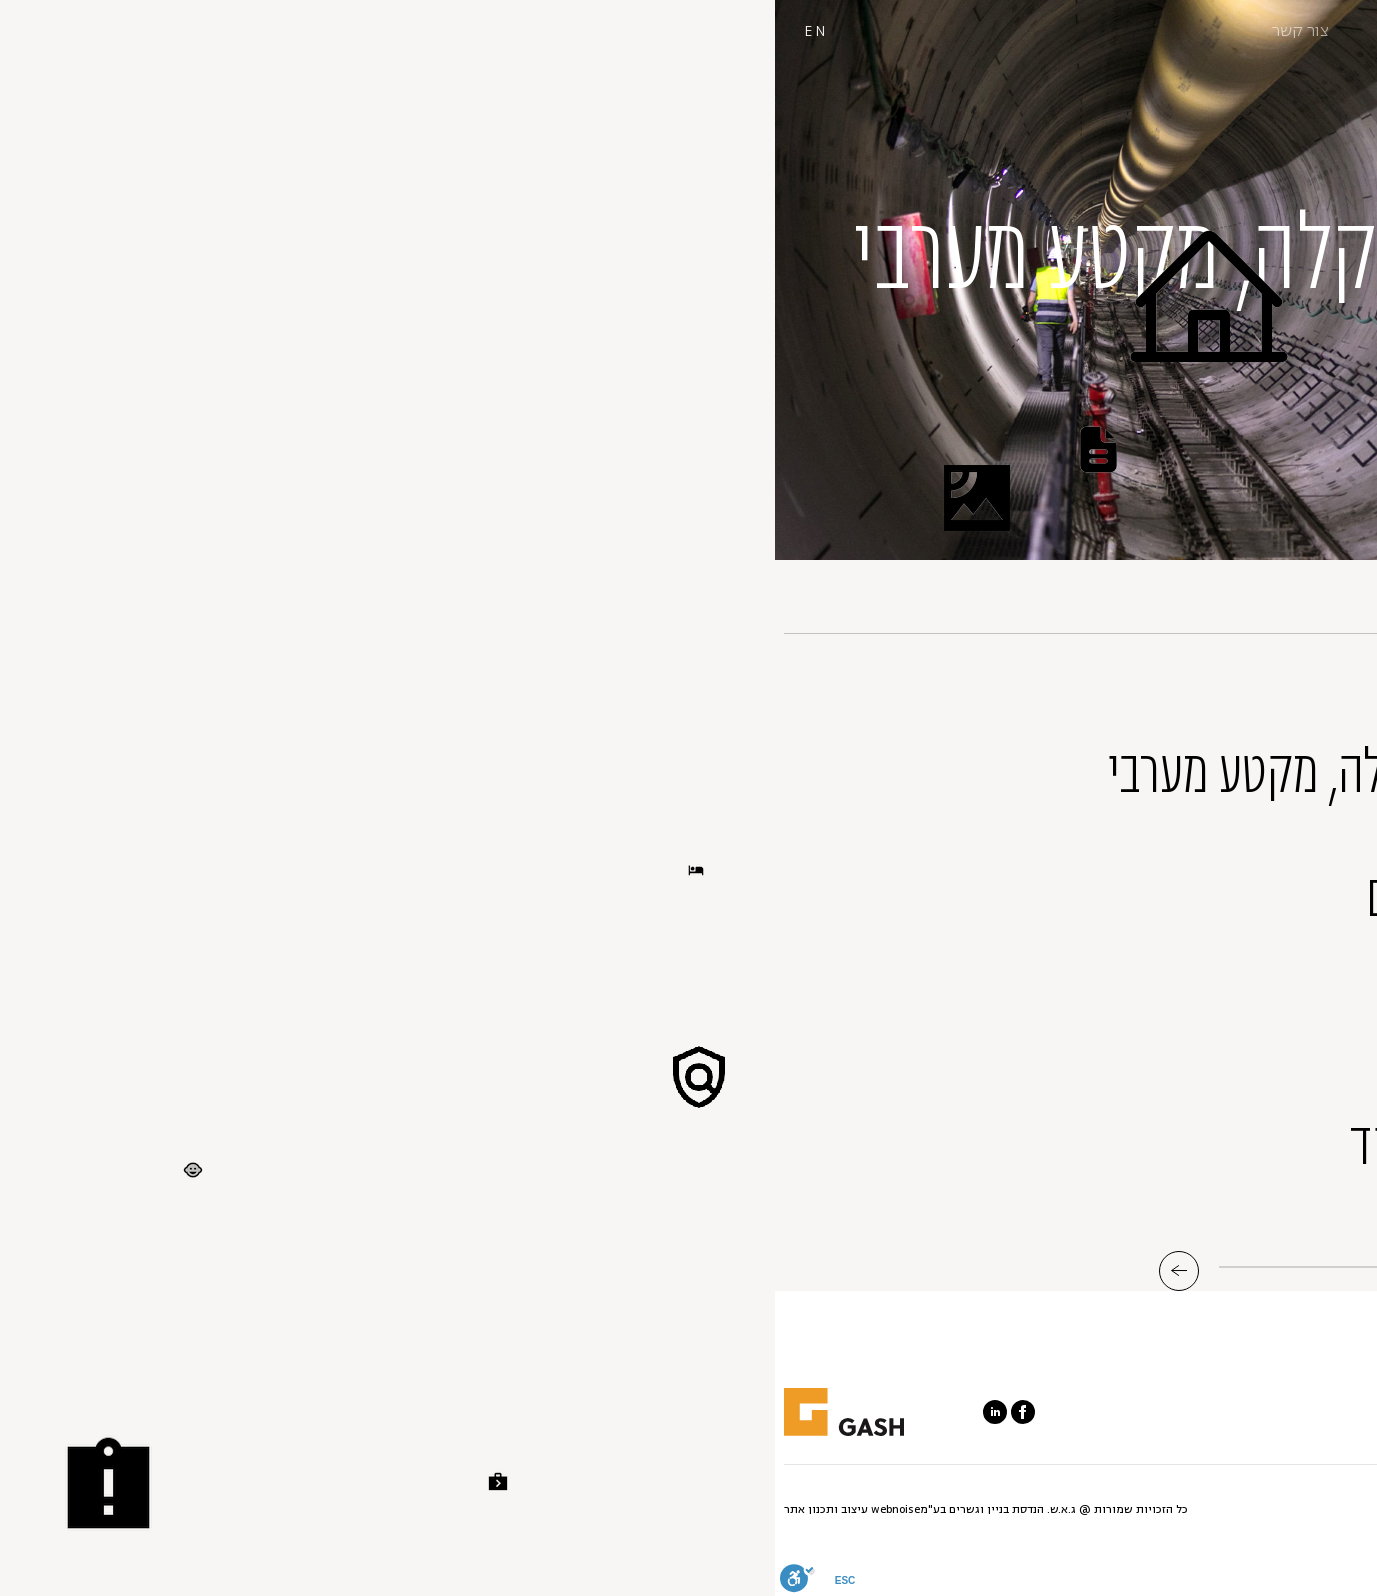 The height and width of the screenshot is (1596, 1377). What do you see at coordinates (1209, 299) in the screenshot?
I see `navigate to home screen` at bounding box center [1209, 299].